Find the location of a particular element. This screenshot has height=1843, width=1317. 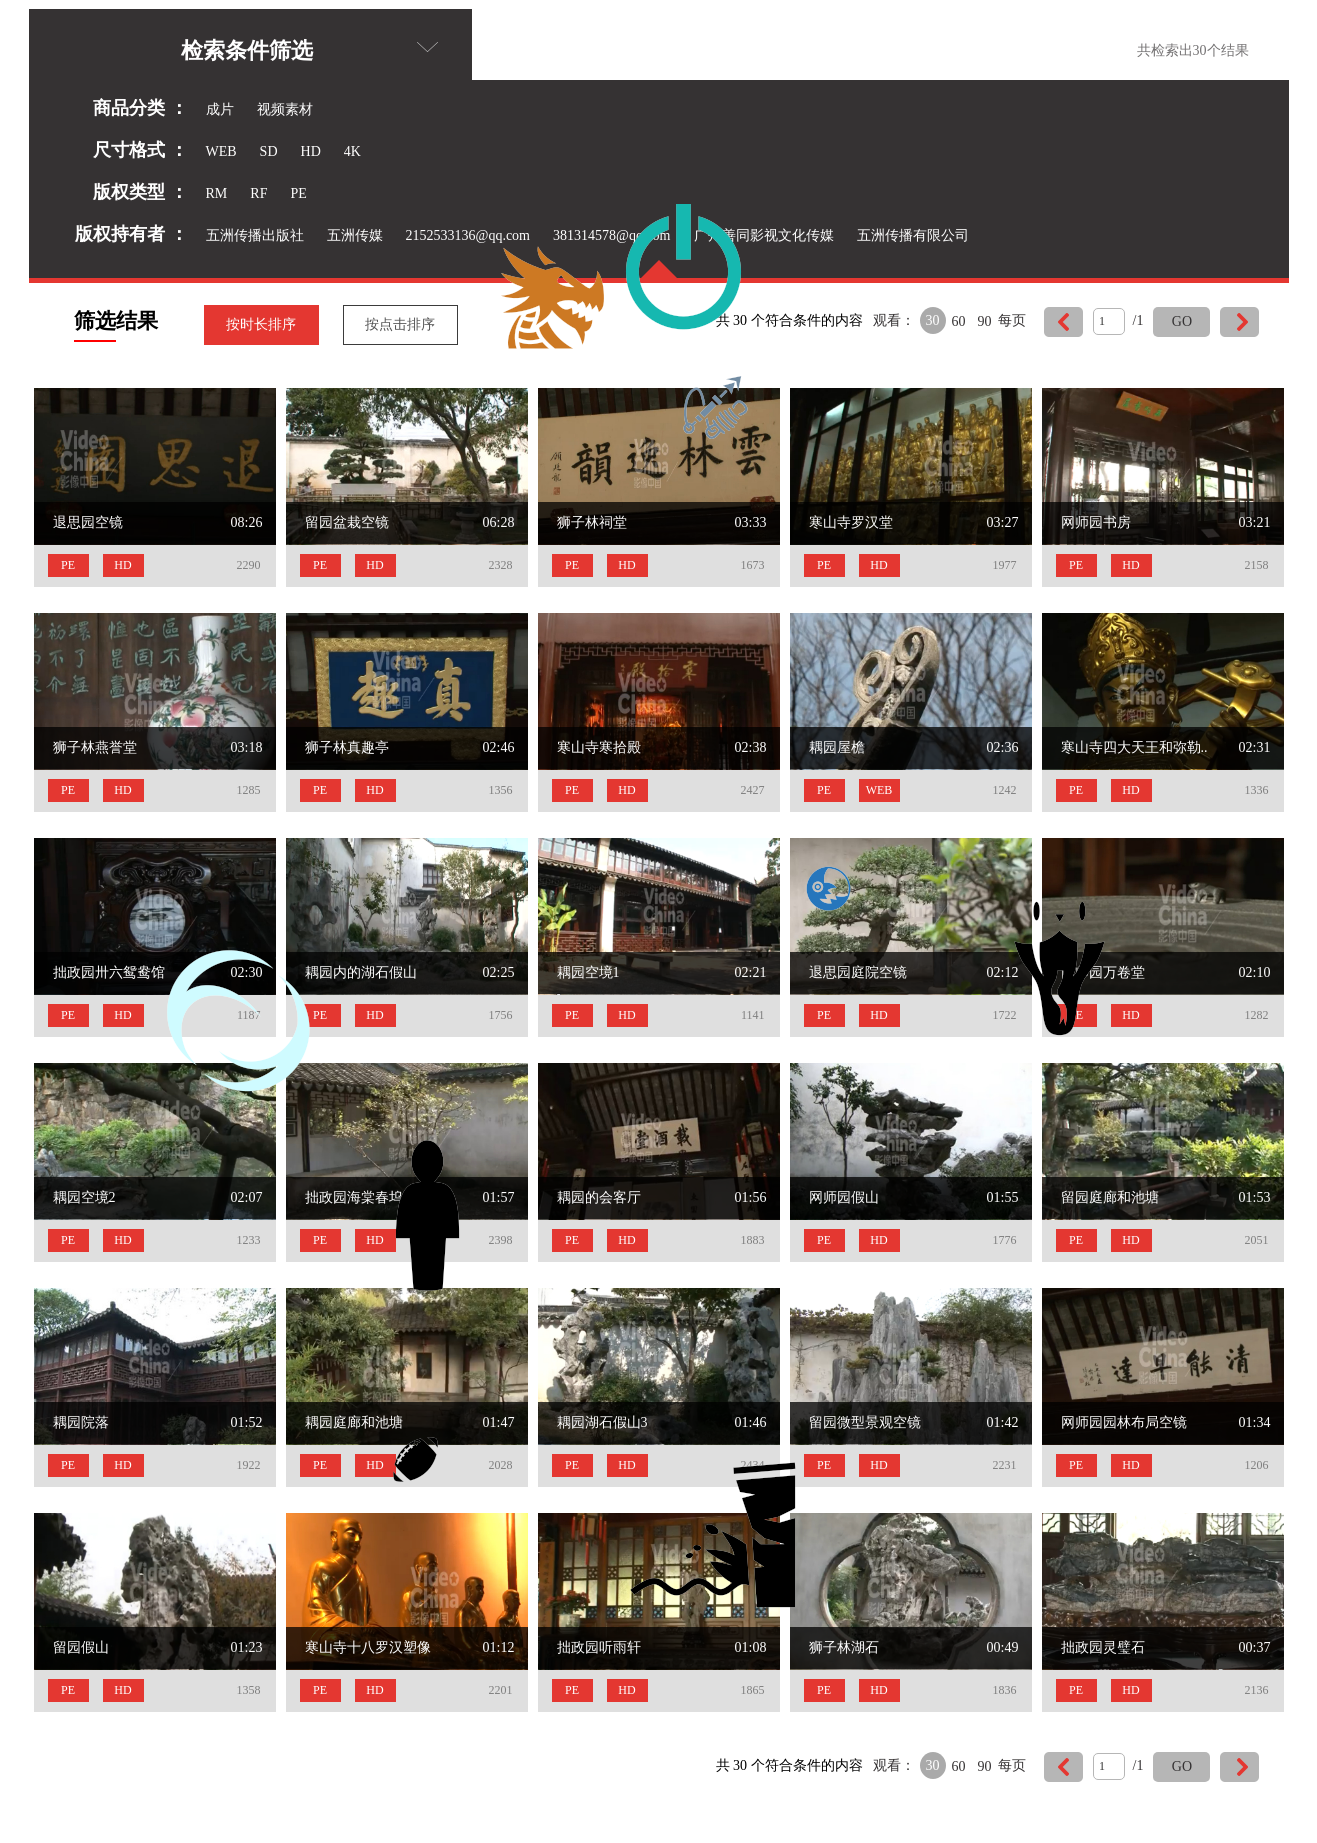

view your profile is located at coordinates (427, 1215).